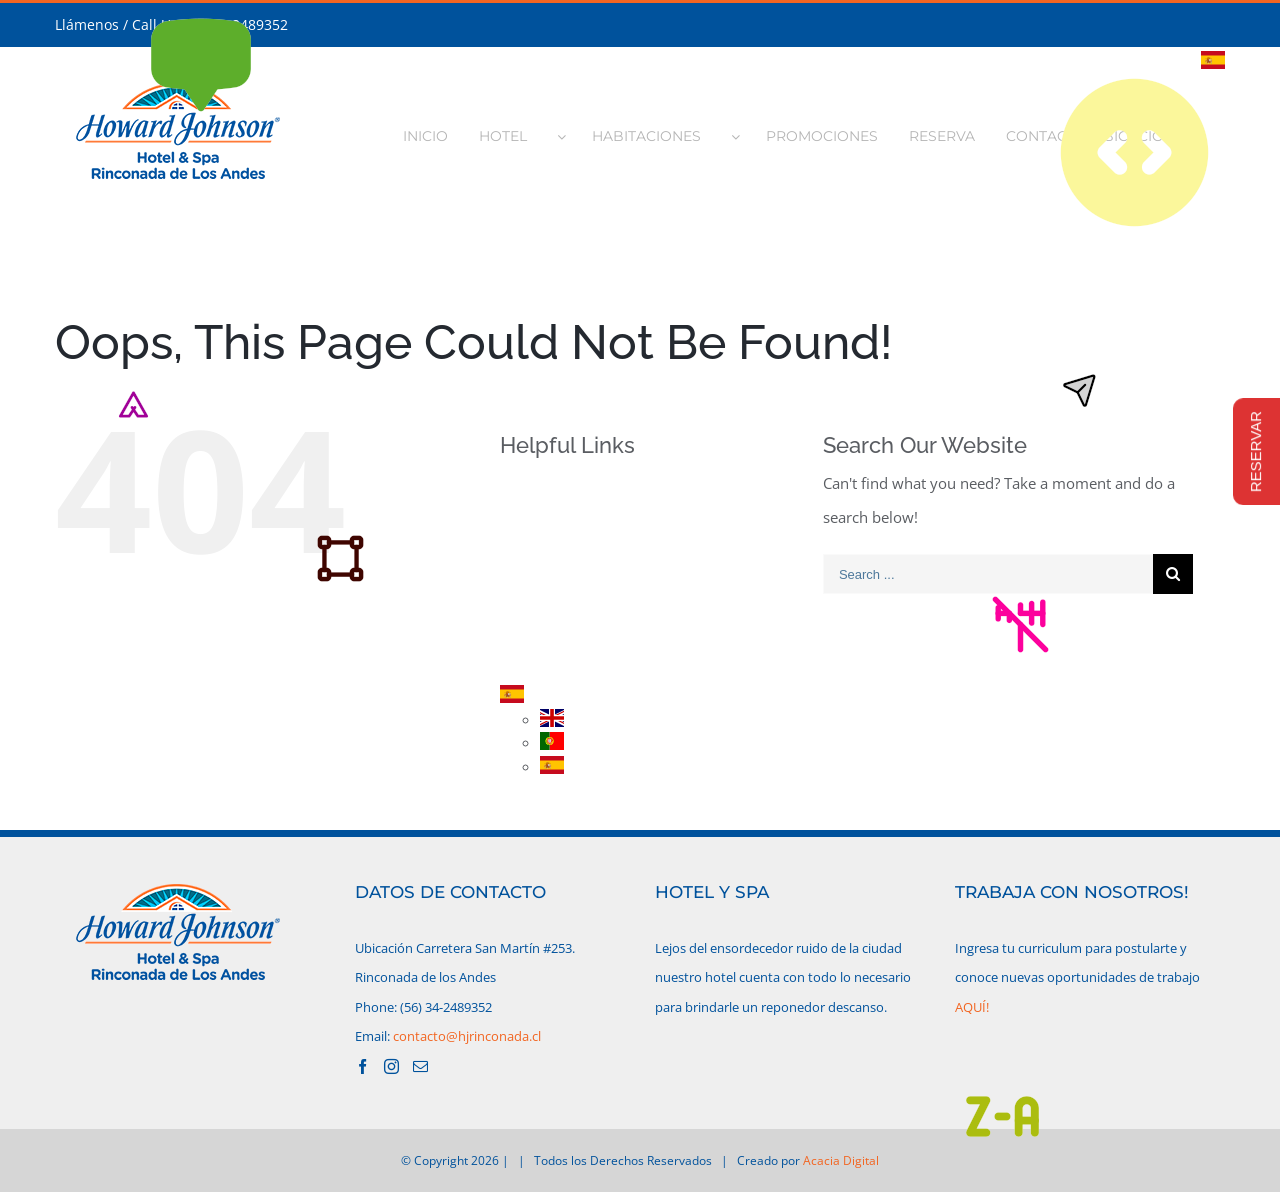 This screenshot has width=1280, height=1192. What do you see at coordinates (1002, 1116) in the screenshot?
I see `sort items in reverse alphabetical order` at bounding box center [1002, 1116].